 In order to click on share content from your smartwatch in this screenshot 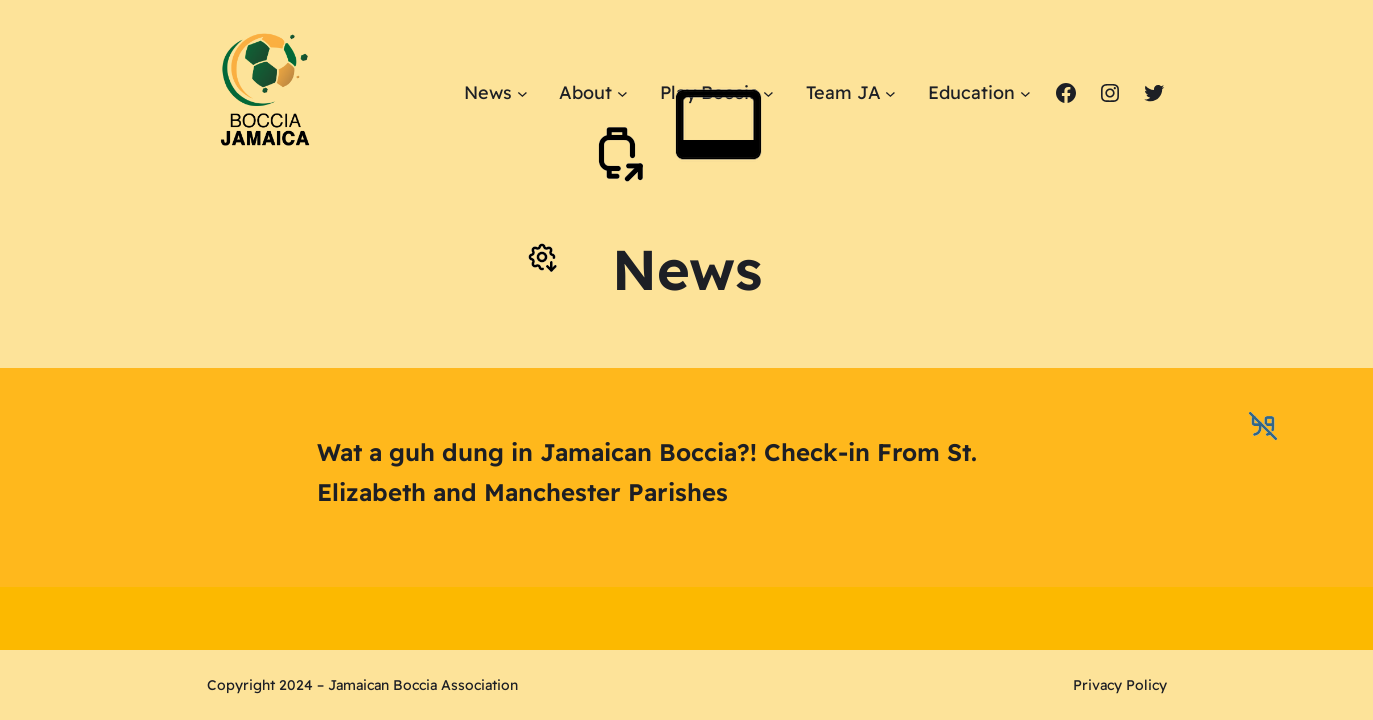, I will do `click(617, 153)`.